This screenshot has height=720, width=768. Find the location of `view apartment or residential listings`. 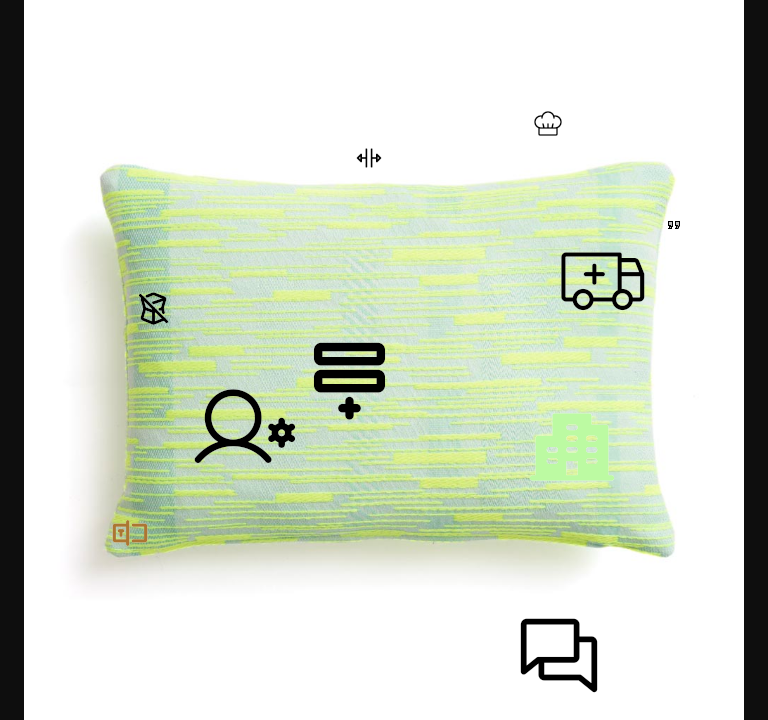

view apartment or residential listings is located at coordinates (572, 447).